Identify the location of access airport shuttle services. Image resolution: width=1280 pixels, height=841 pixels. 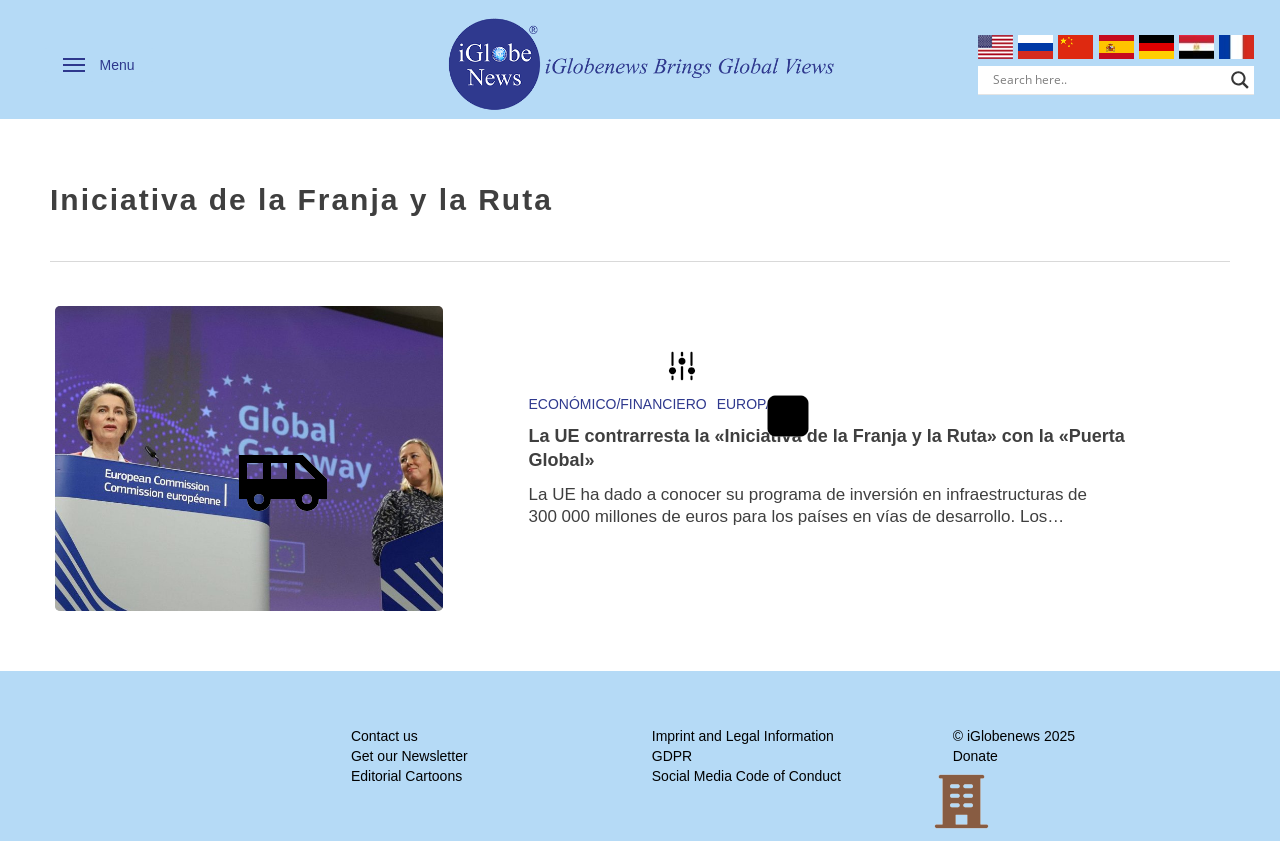
(283, 483).